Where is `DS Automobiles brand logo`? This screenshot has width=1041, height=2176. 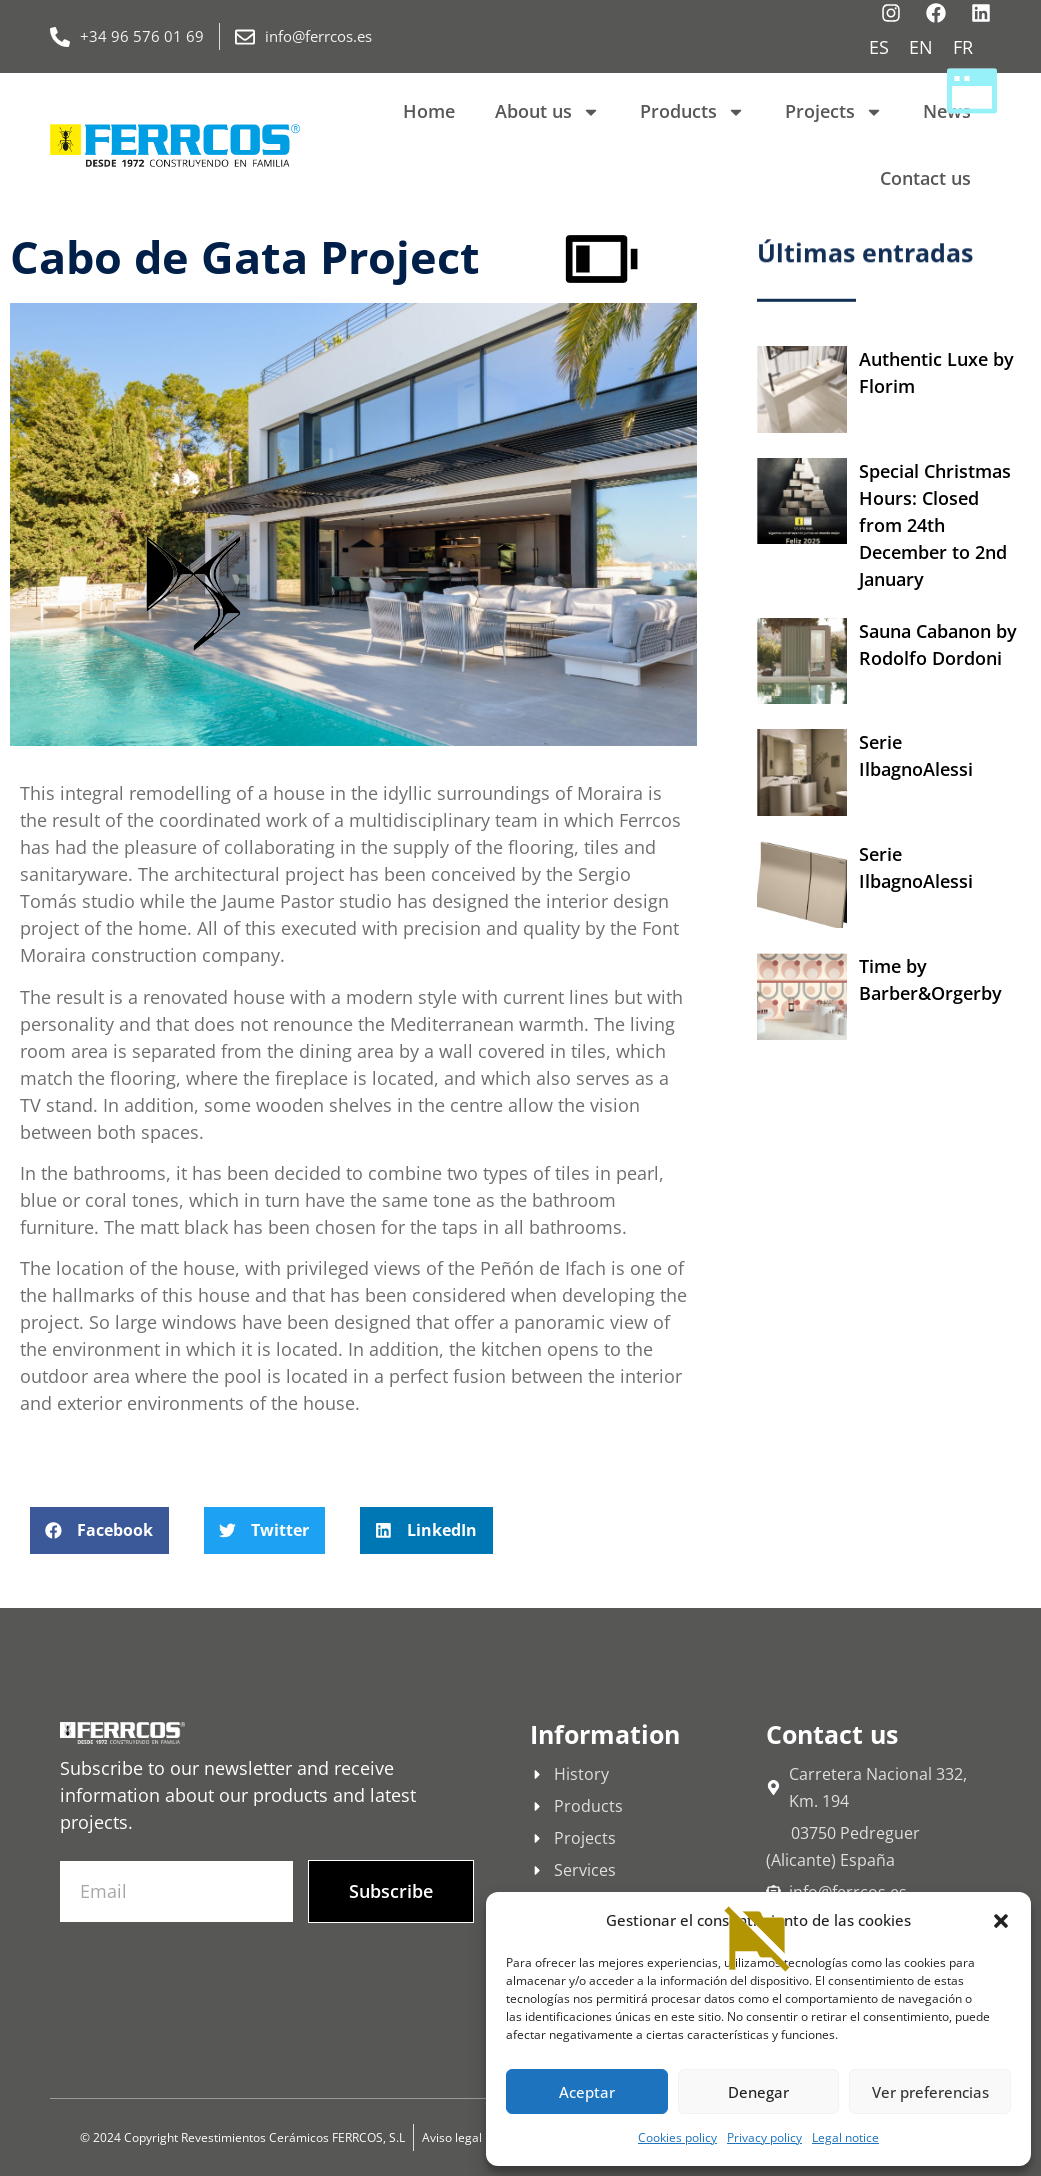 DS Automobiles brand logo is located at coordinates (193, 593).